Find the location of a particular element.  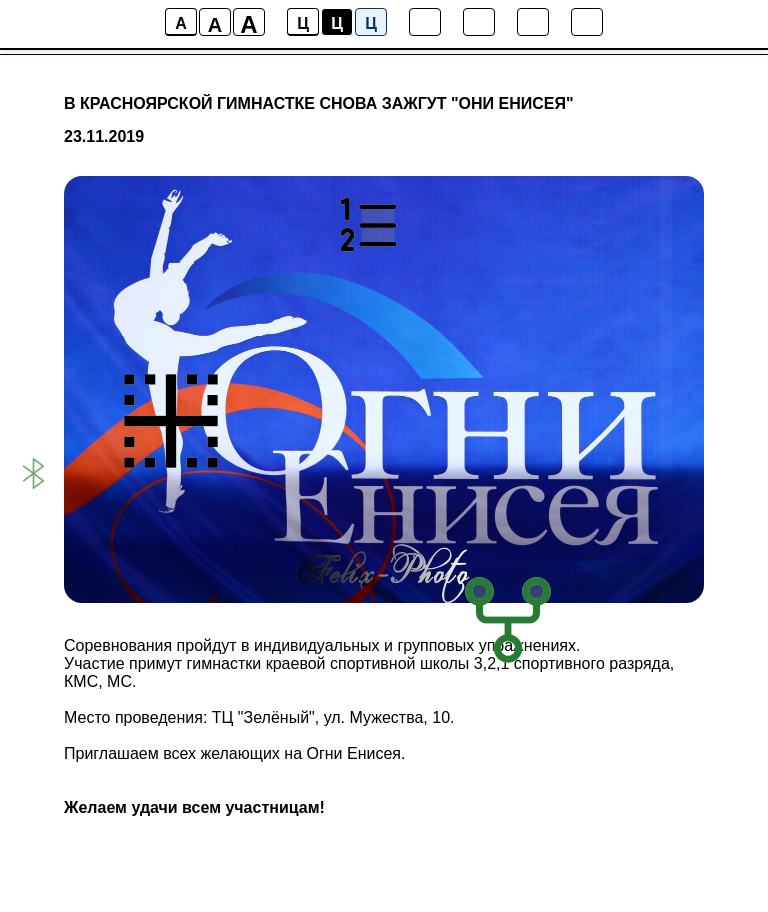

create a new branch in version control is located at coordinates (508, 620).